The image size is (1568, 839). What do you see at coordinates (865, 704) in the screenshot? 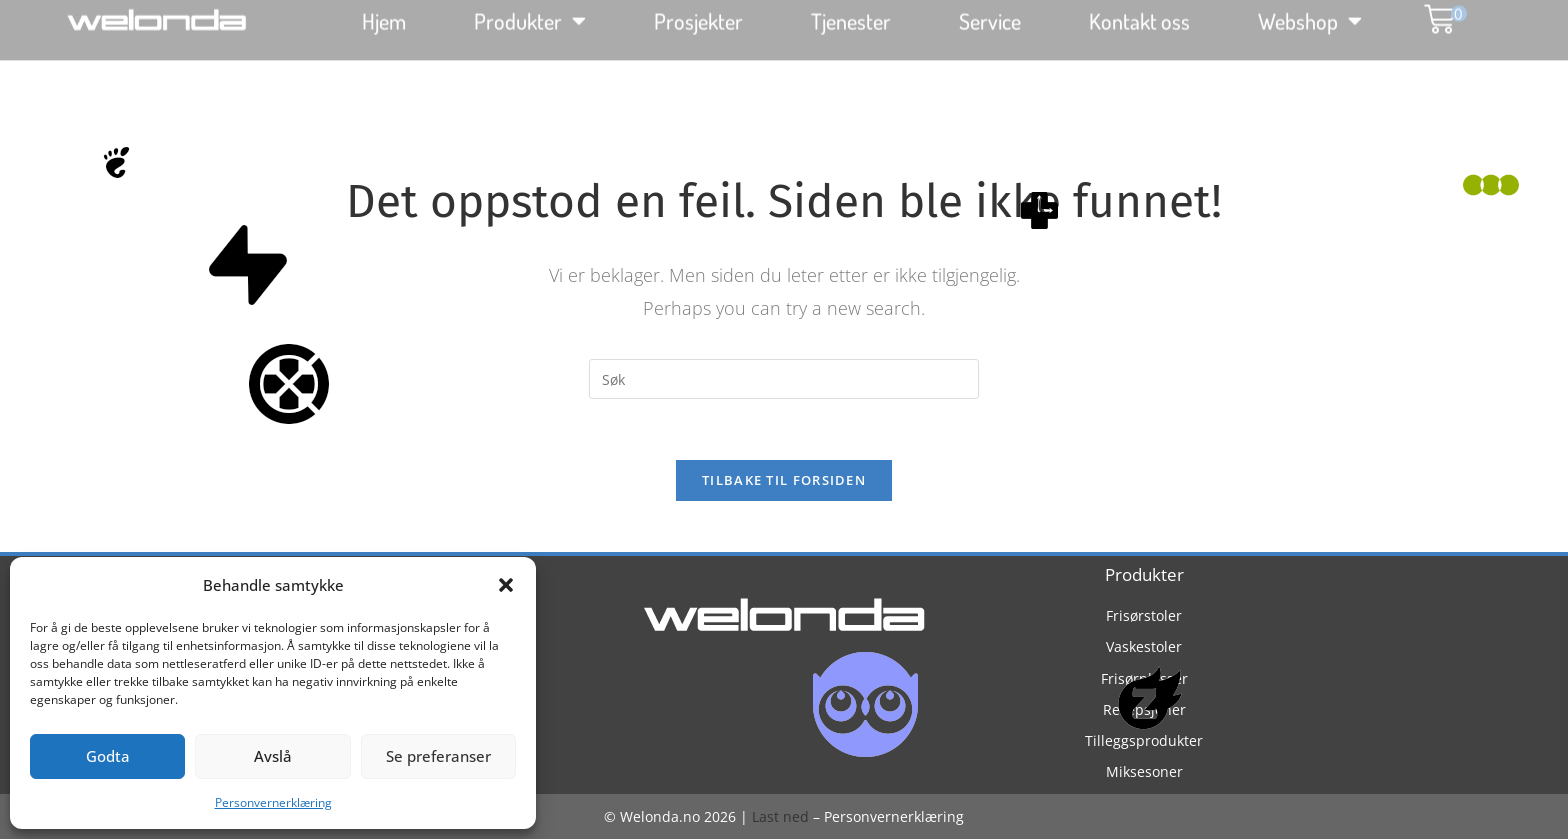
I see `visit ulule crowdfunding platform` at bounding box center [865, 704].